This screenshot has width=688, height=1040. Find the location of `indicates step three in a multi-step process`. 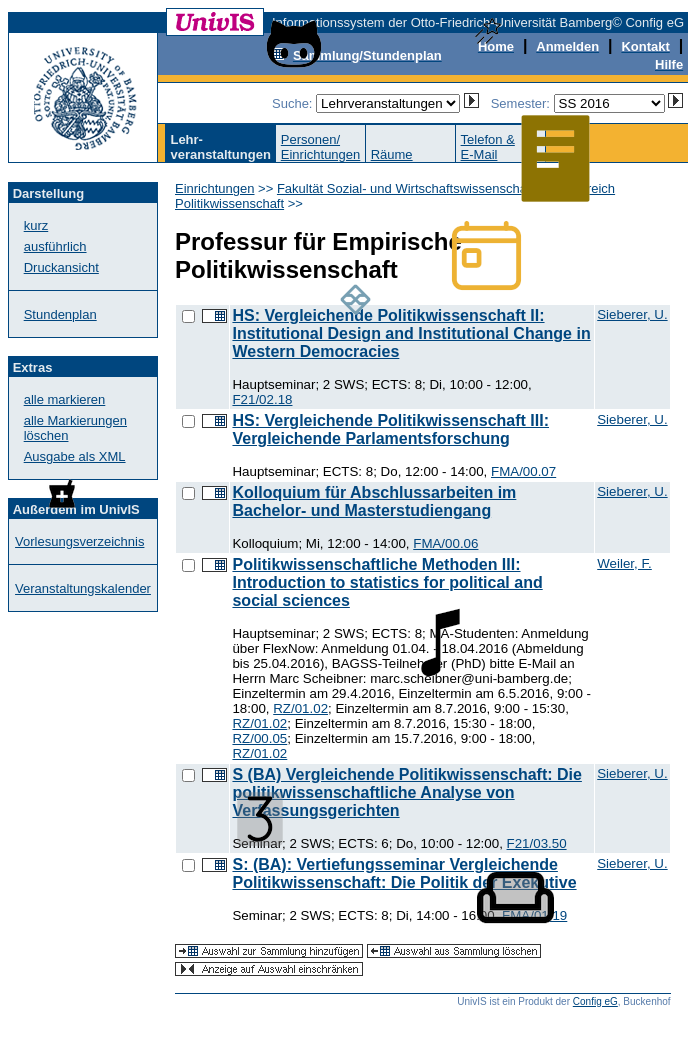

indicates step three in a multi-step process is located at coordinates (260, 819).